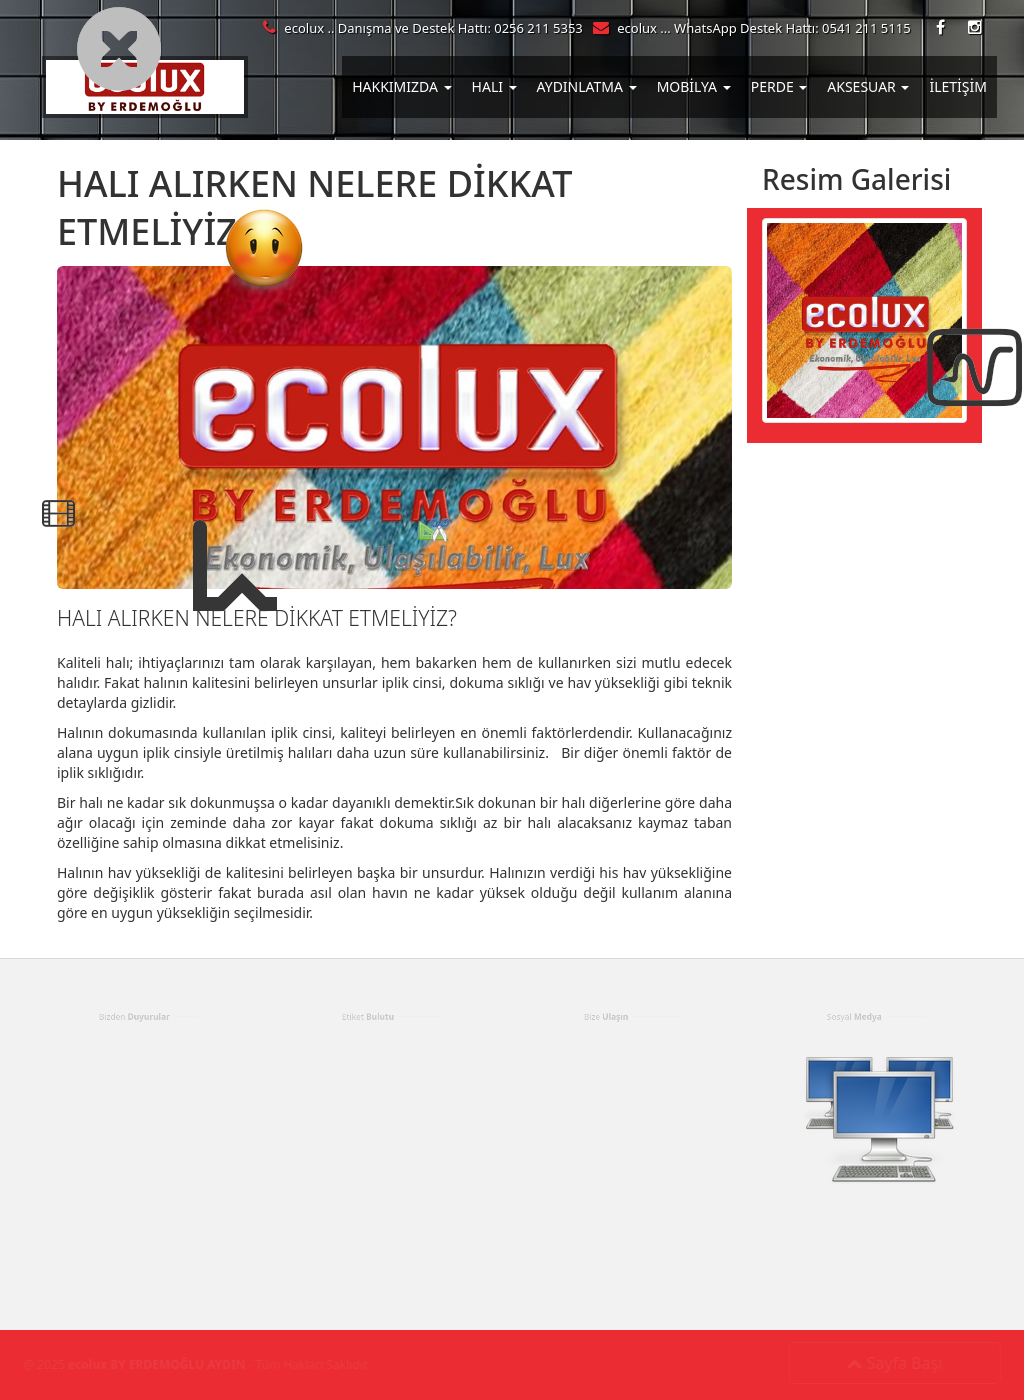 The width and height of the screenshot is (1024, 1400). What do you see at coordinates (264, 251) in the screenshot?
I see `indicates embarrassment or awkwardness in a message` at bounding box center [264, 251].